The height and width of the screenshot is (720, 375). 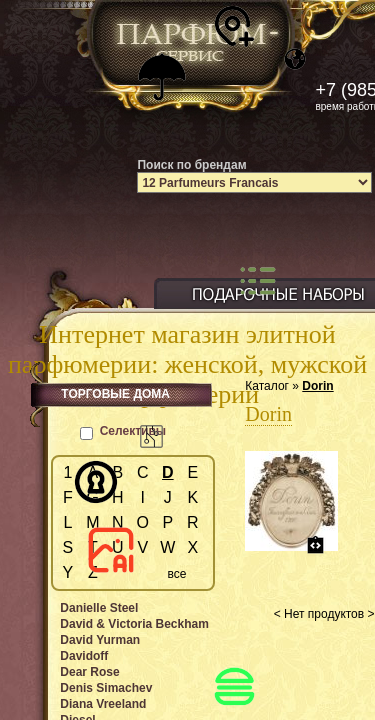 What do you see at coordinates (295, 59) in the screenshot?
I see `switch to global or worldwide view` at bounding box center [295, 59].